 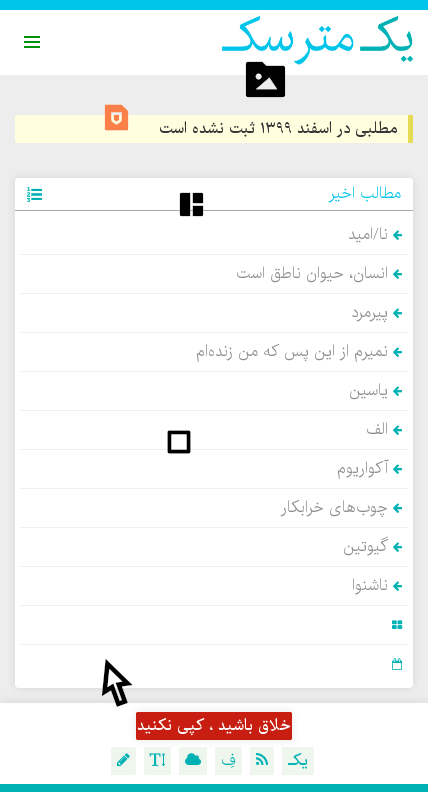 What do you see at coordinates (114, 683) in the screenshot?
I see `cursor pointer indicating selection mode` at bounding box center [114, 683].